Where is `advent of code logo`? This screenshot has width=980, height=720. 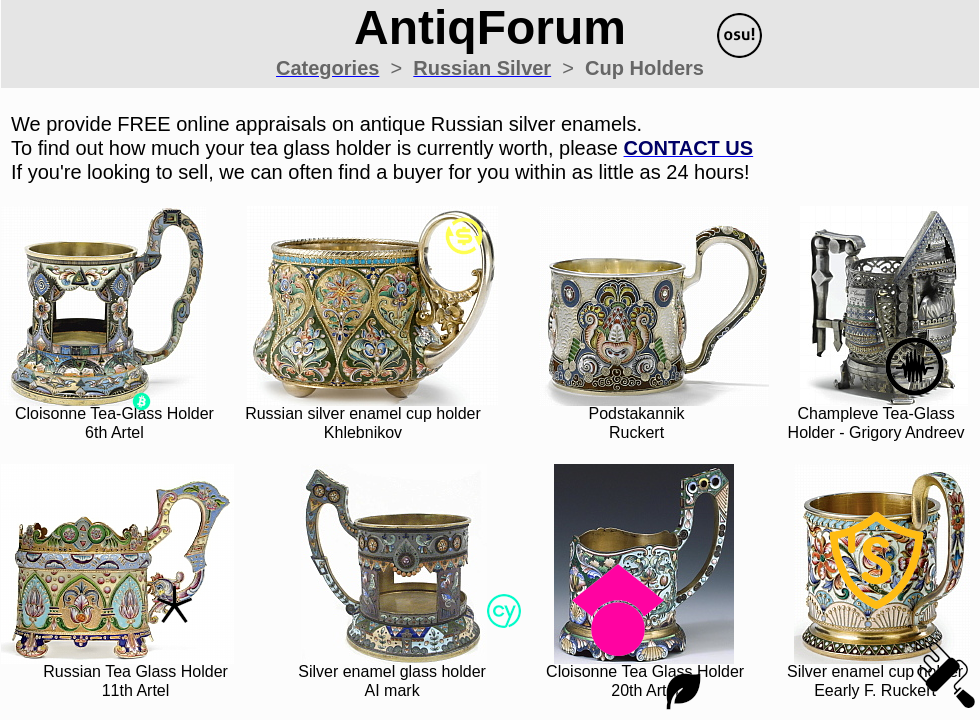 advent of code logo is located at coordinates (174, 604).